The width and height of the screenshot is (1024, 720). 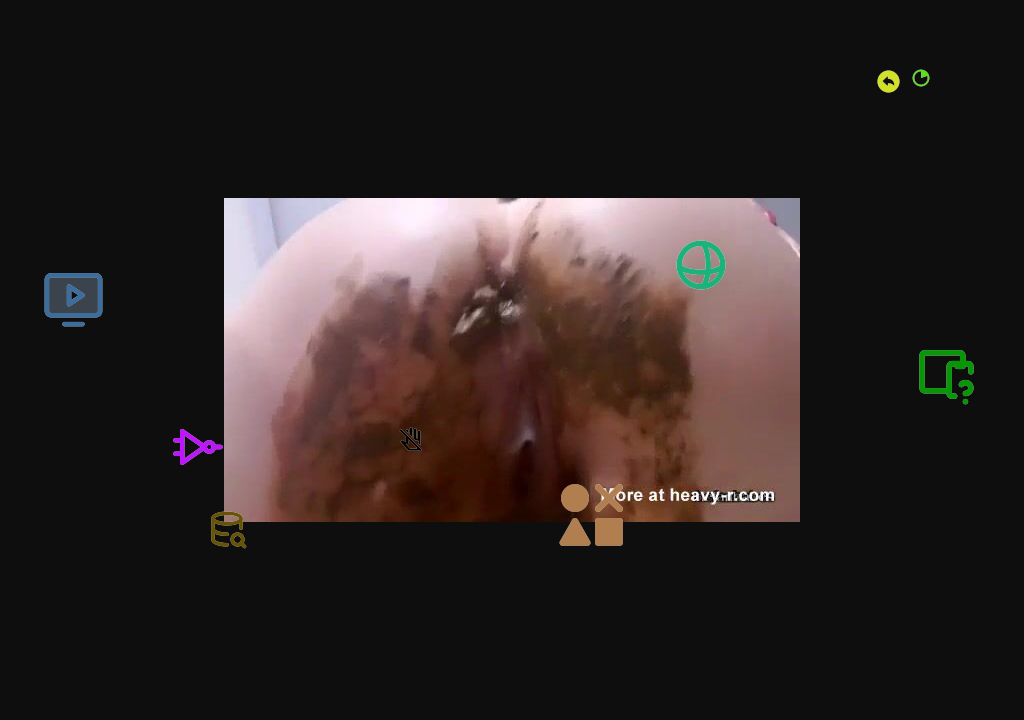 What do you see at coordinates (946, 374) in the screenshot?
I see `get help with connected devices` at bounding box center [946, 374].